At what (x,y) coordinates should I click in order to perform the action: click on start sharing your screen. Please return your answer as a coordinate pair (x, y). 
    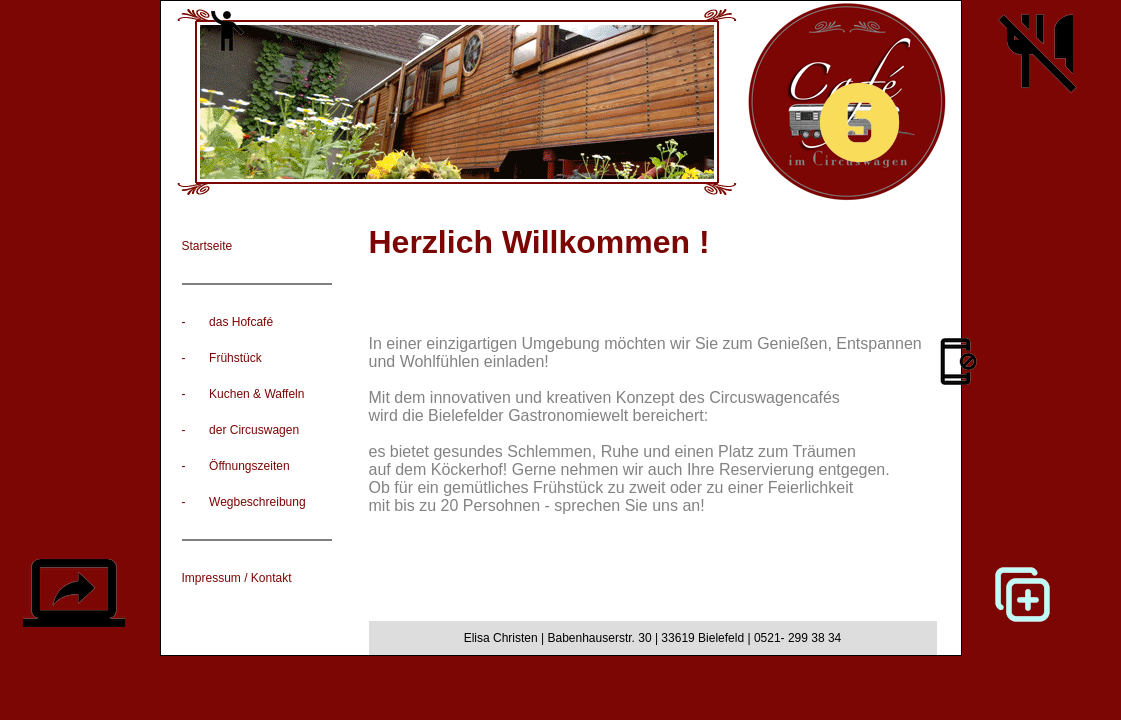
    Looking at the image, I should click on (74, 593).